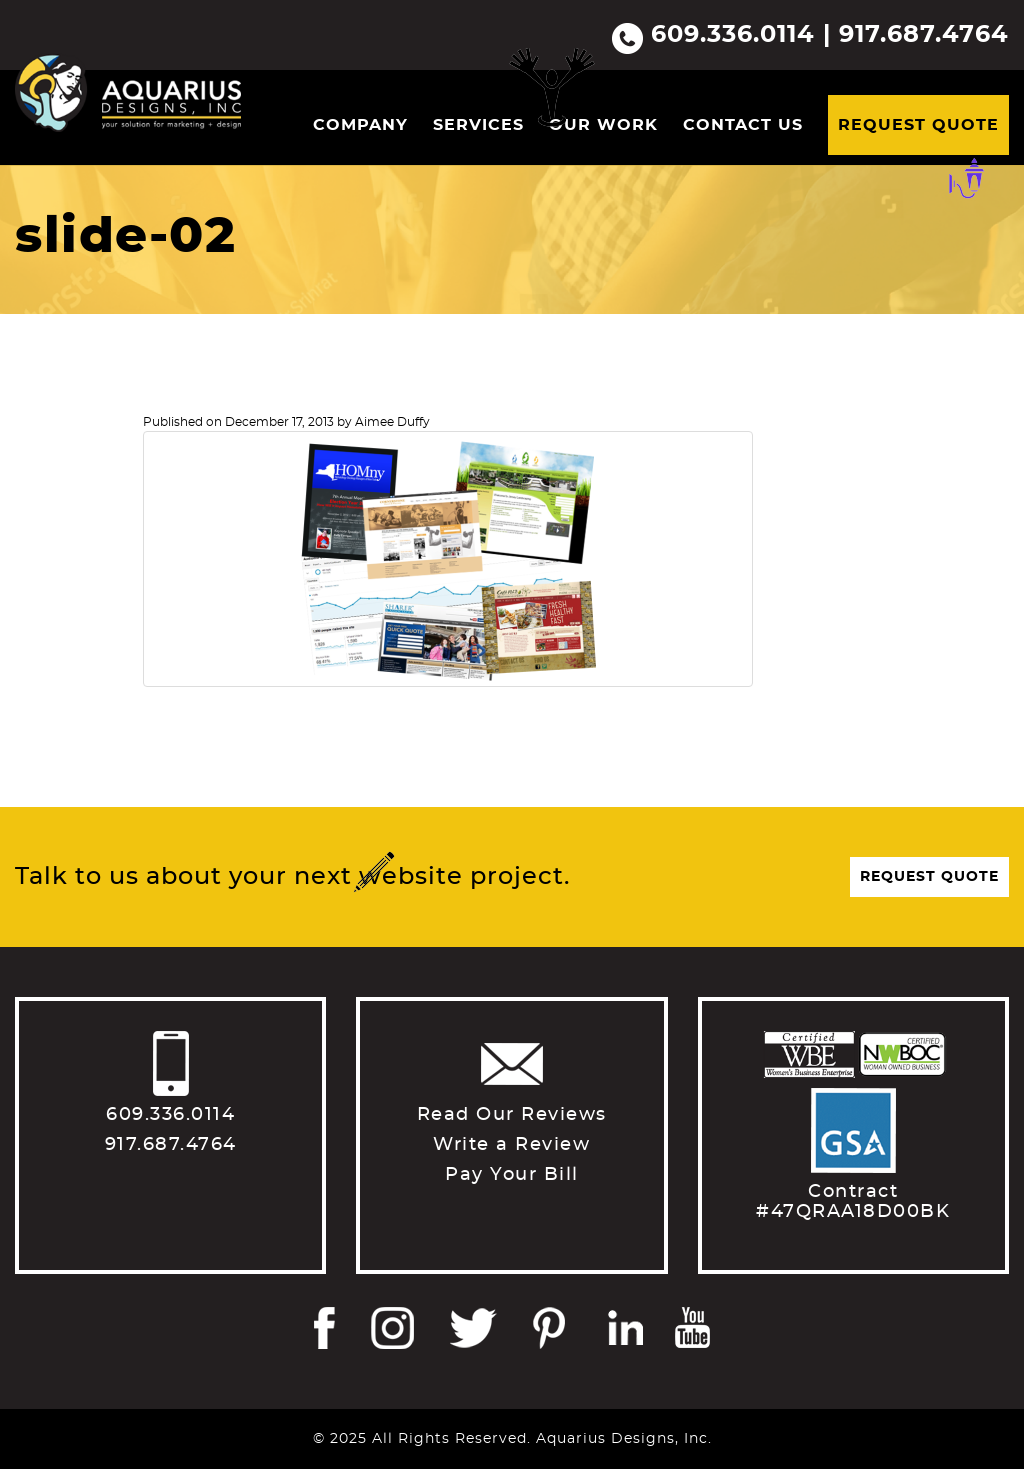 The width and height of the screenshot is (1024, 1469). Describe the element at coordinates (374, 872) in the screenshot. I see `edit or modify content` at that location.